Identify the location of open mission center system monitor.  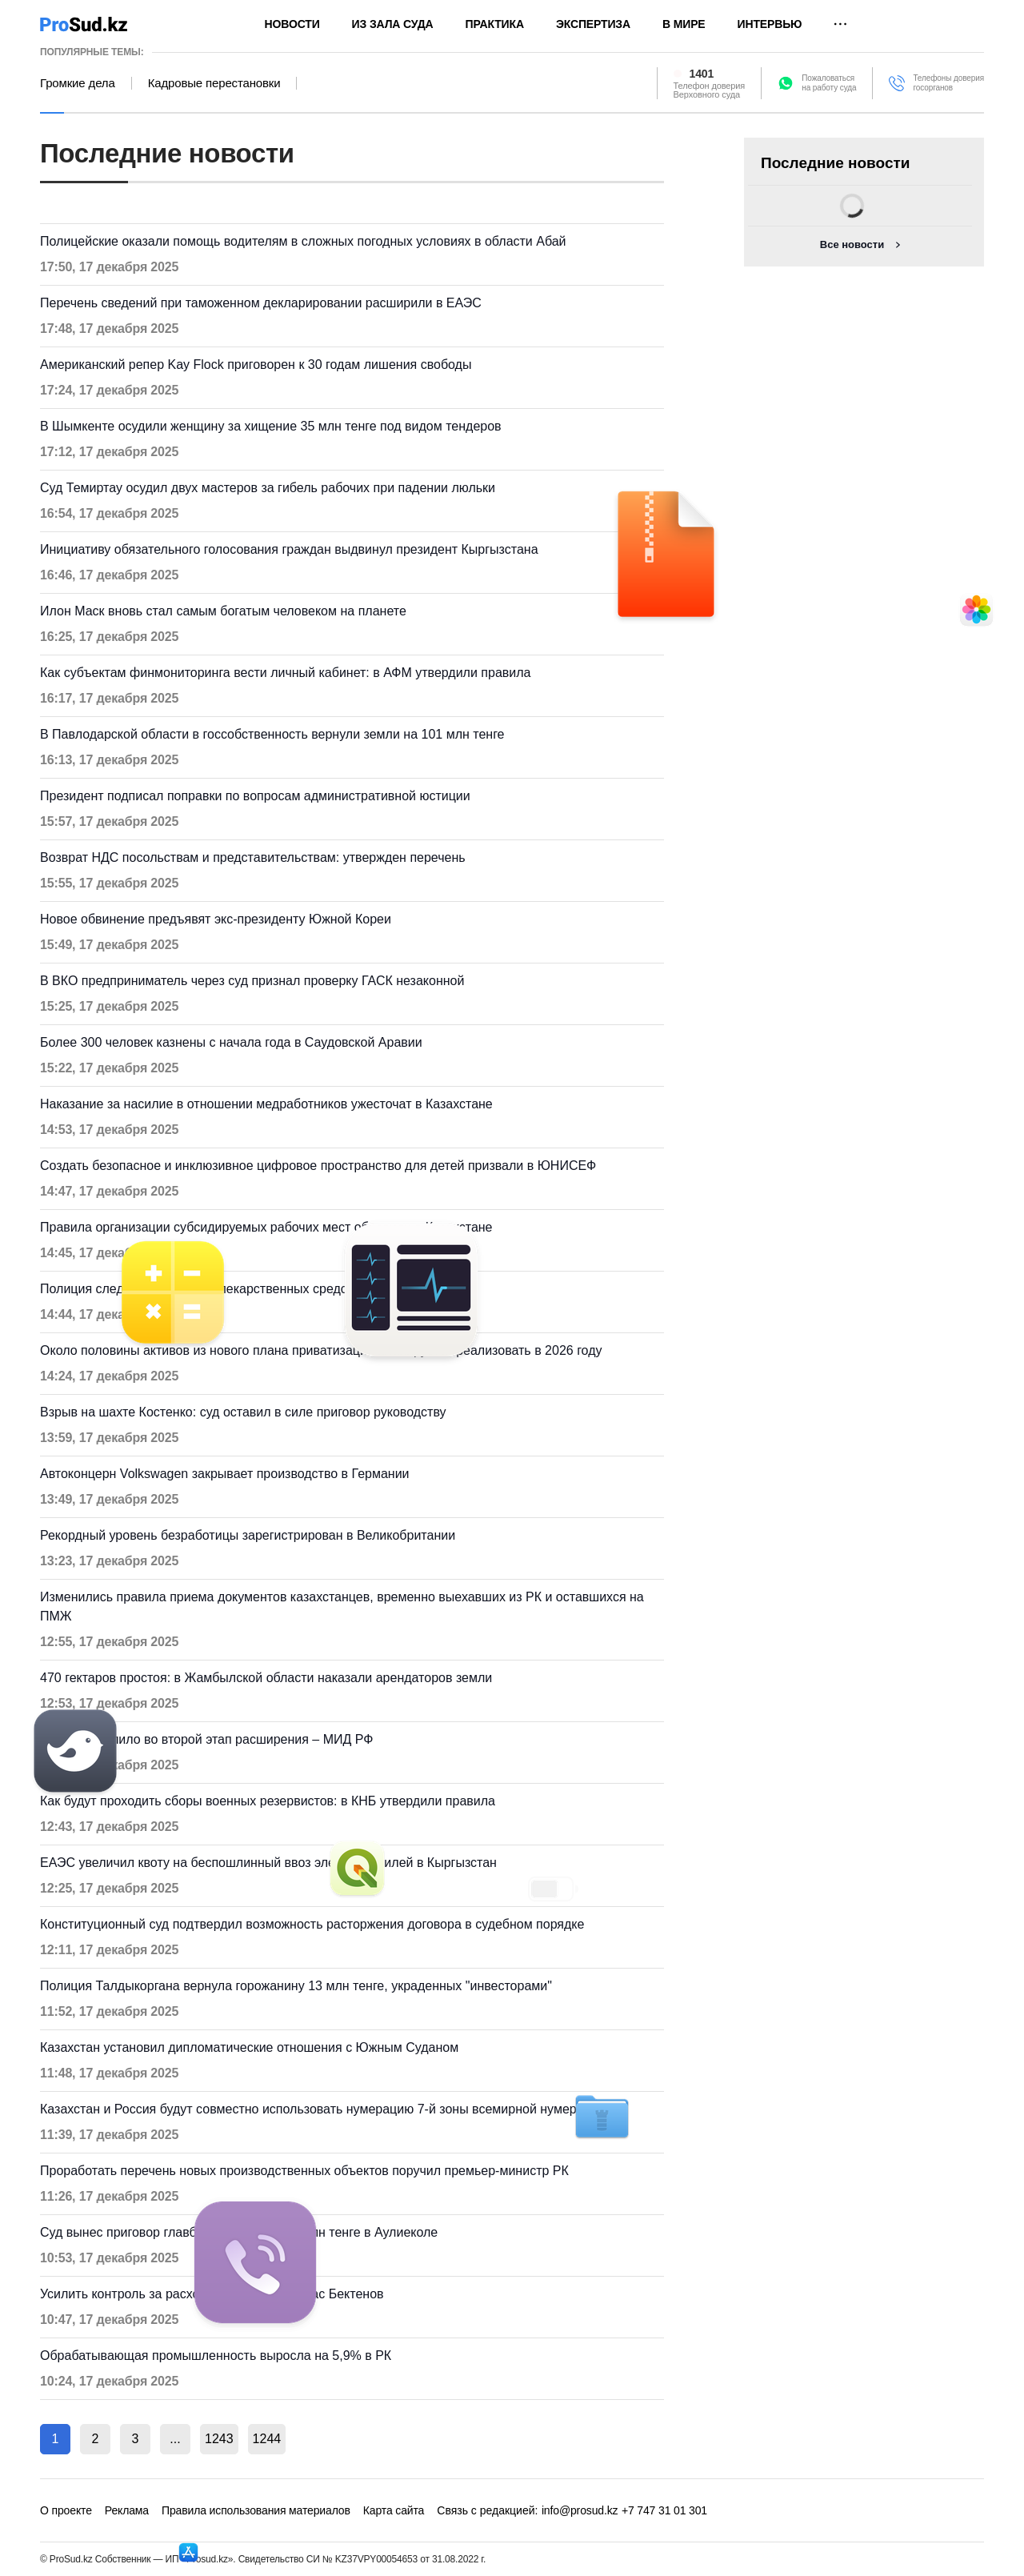
(411, 1290).